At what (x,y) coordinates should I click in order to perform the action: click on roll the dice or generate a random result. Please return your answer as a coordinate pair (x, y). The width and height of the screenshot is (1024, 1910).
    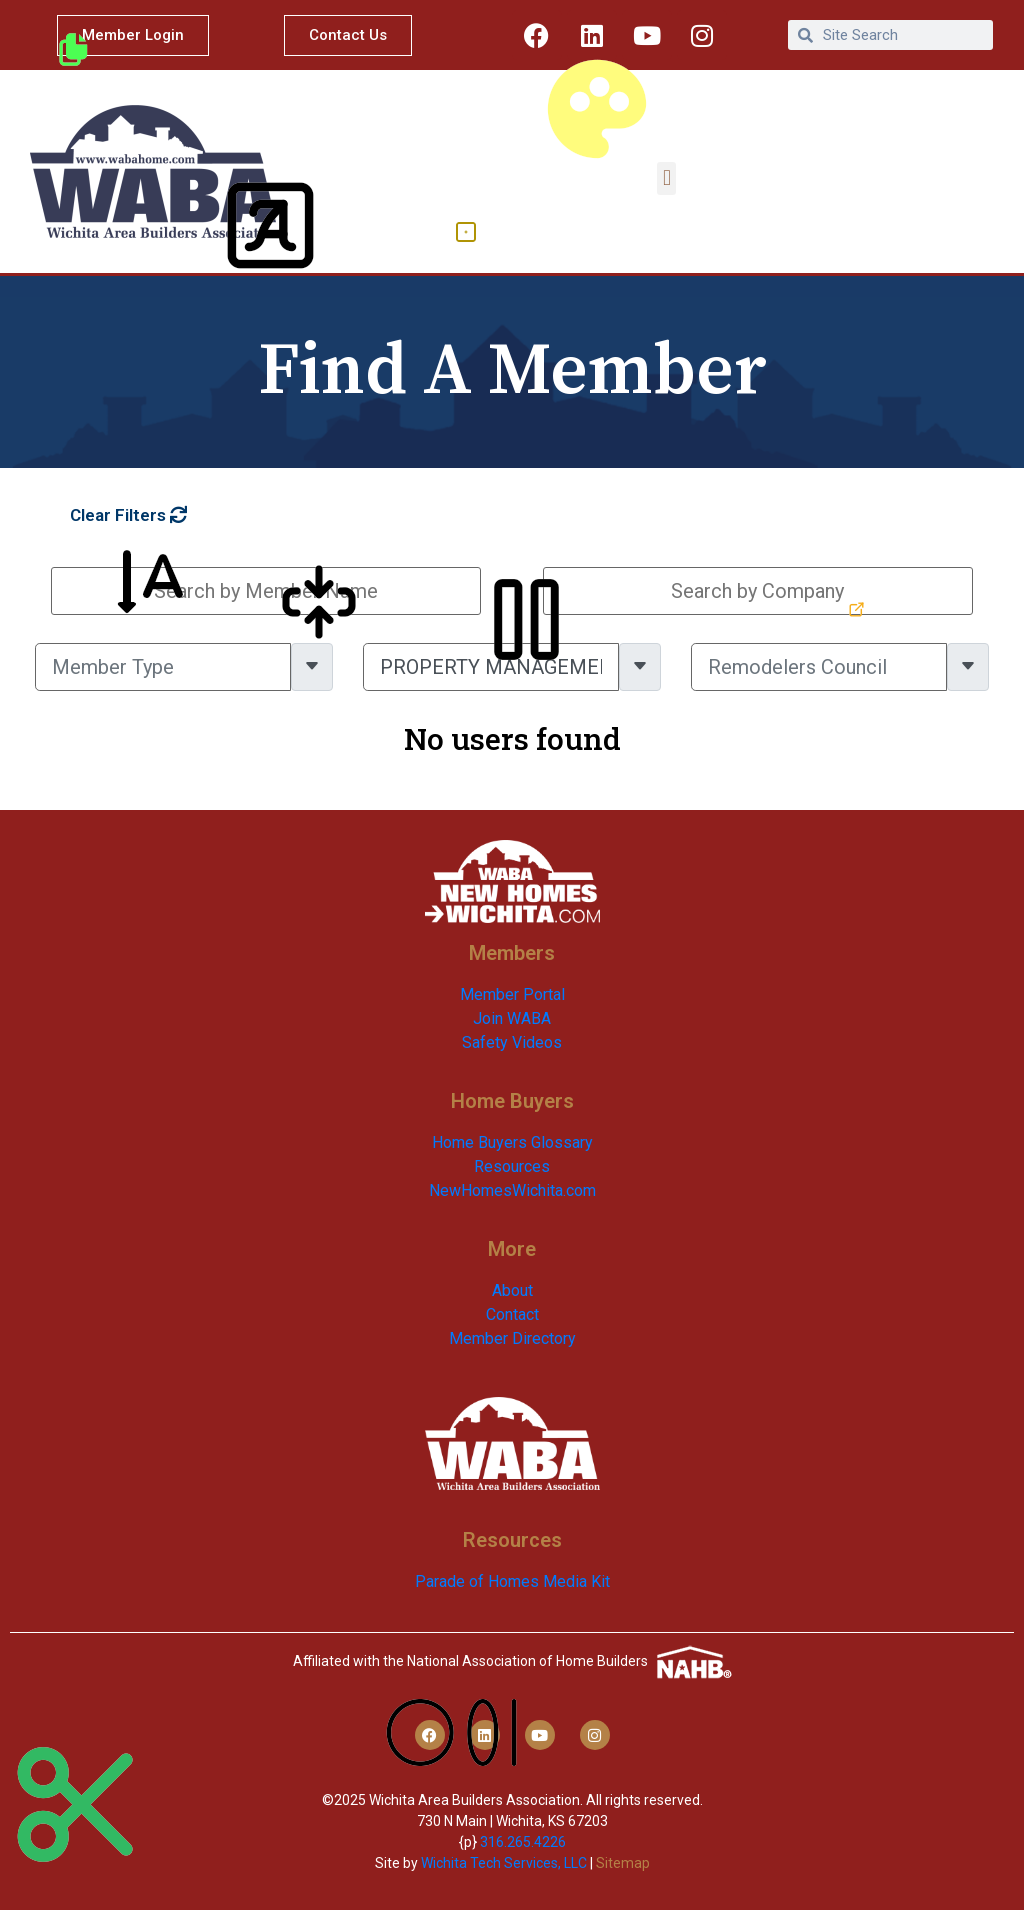
    Looking at the image, I should click on (466, 232).